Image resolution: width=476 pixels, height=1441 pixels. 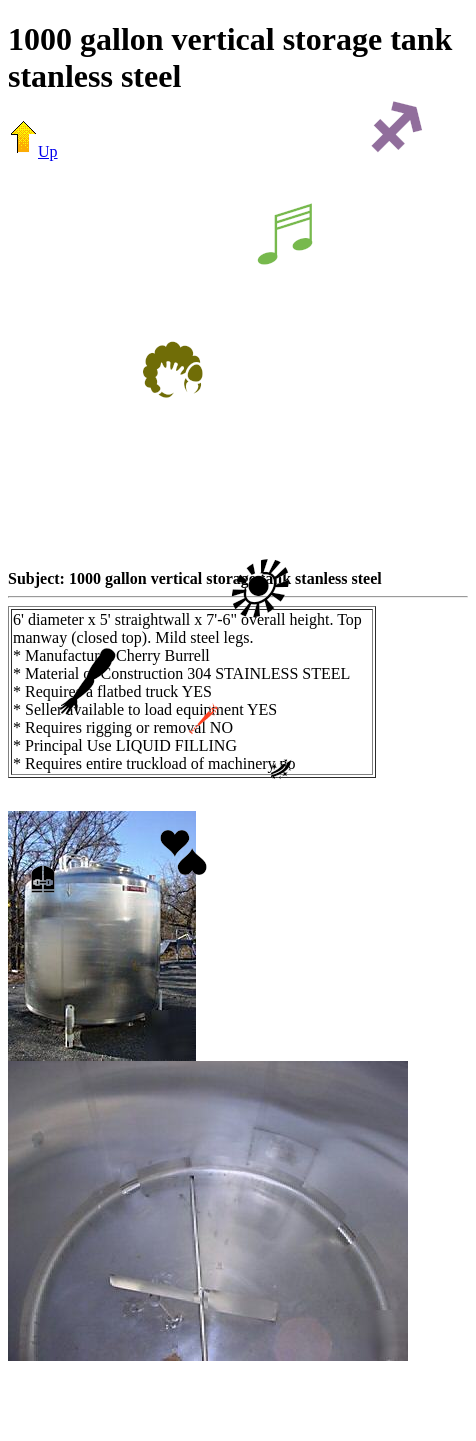 I want to click on a locked or inaccessible area in a game, so click(x=43, y=878).